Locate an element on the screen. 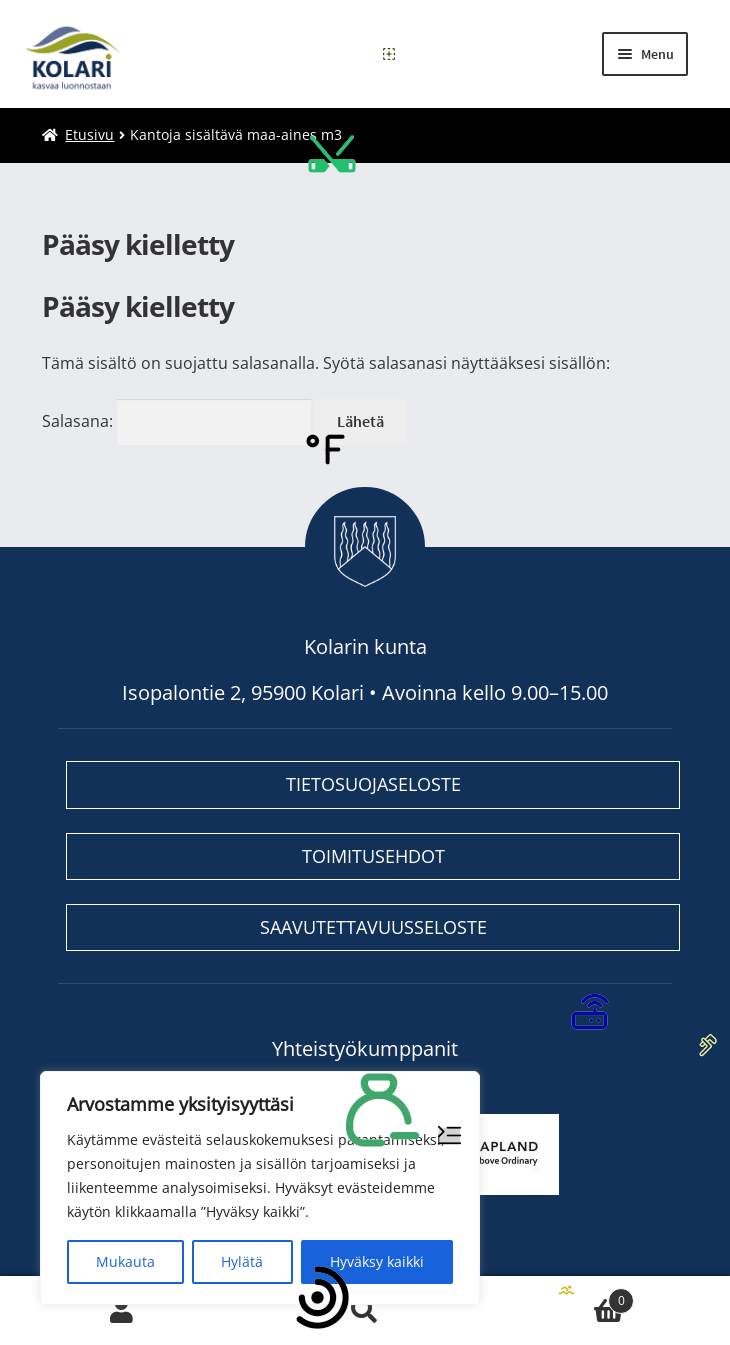  deduct funds or reduce balance is located at coordinates (379, 1110).